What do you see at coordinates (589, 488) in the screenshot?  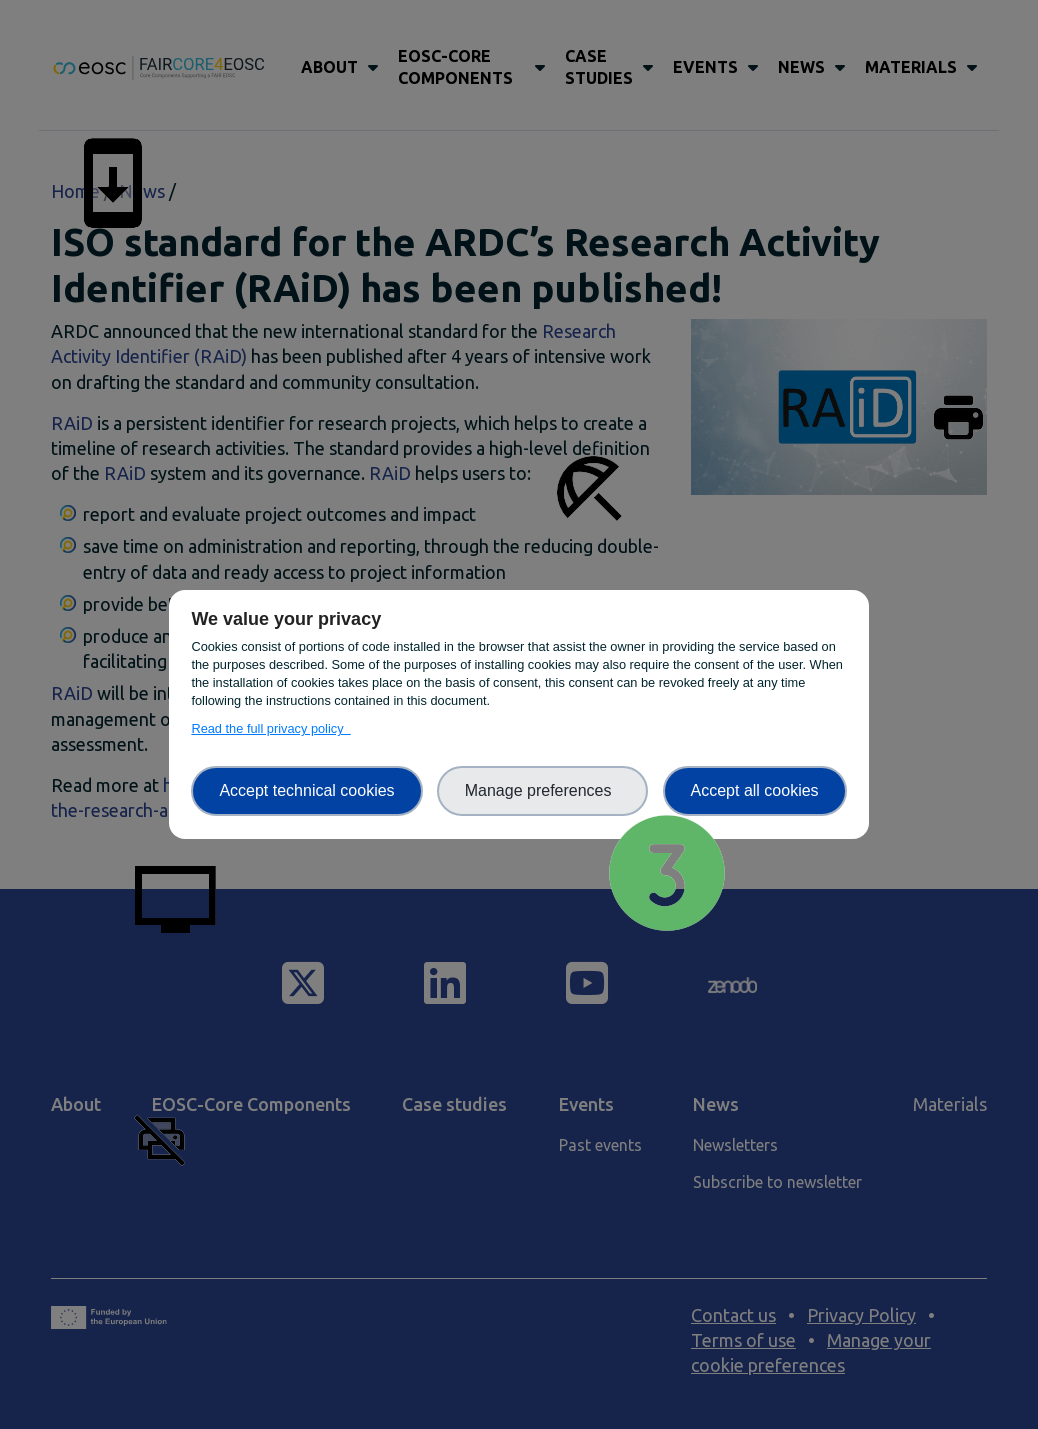 I see `access beach or vacation-related features` at bounding box center [589, 488].